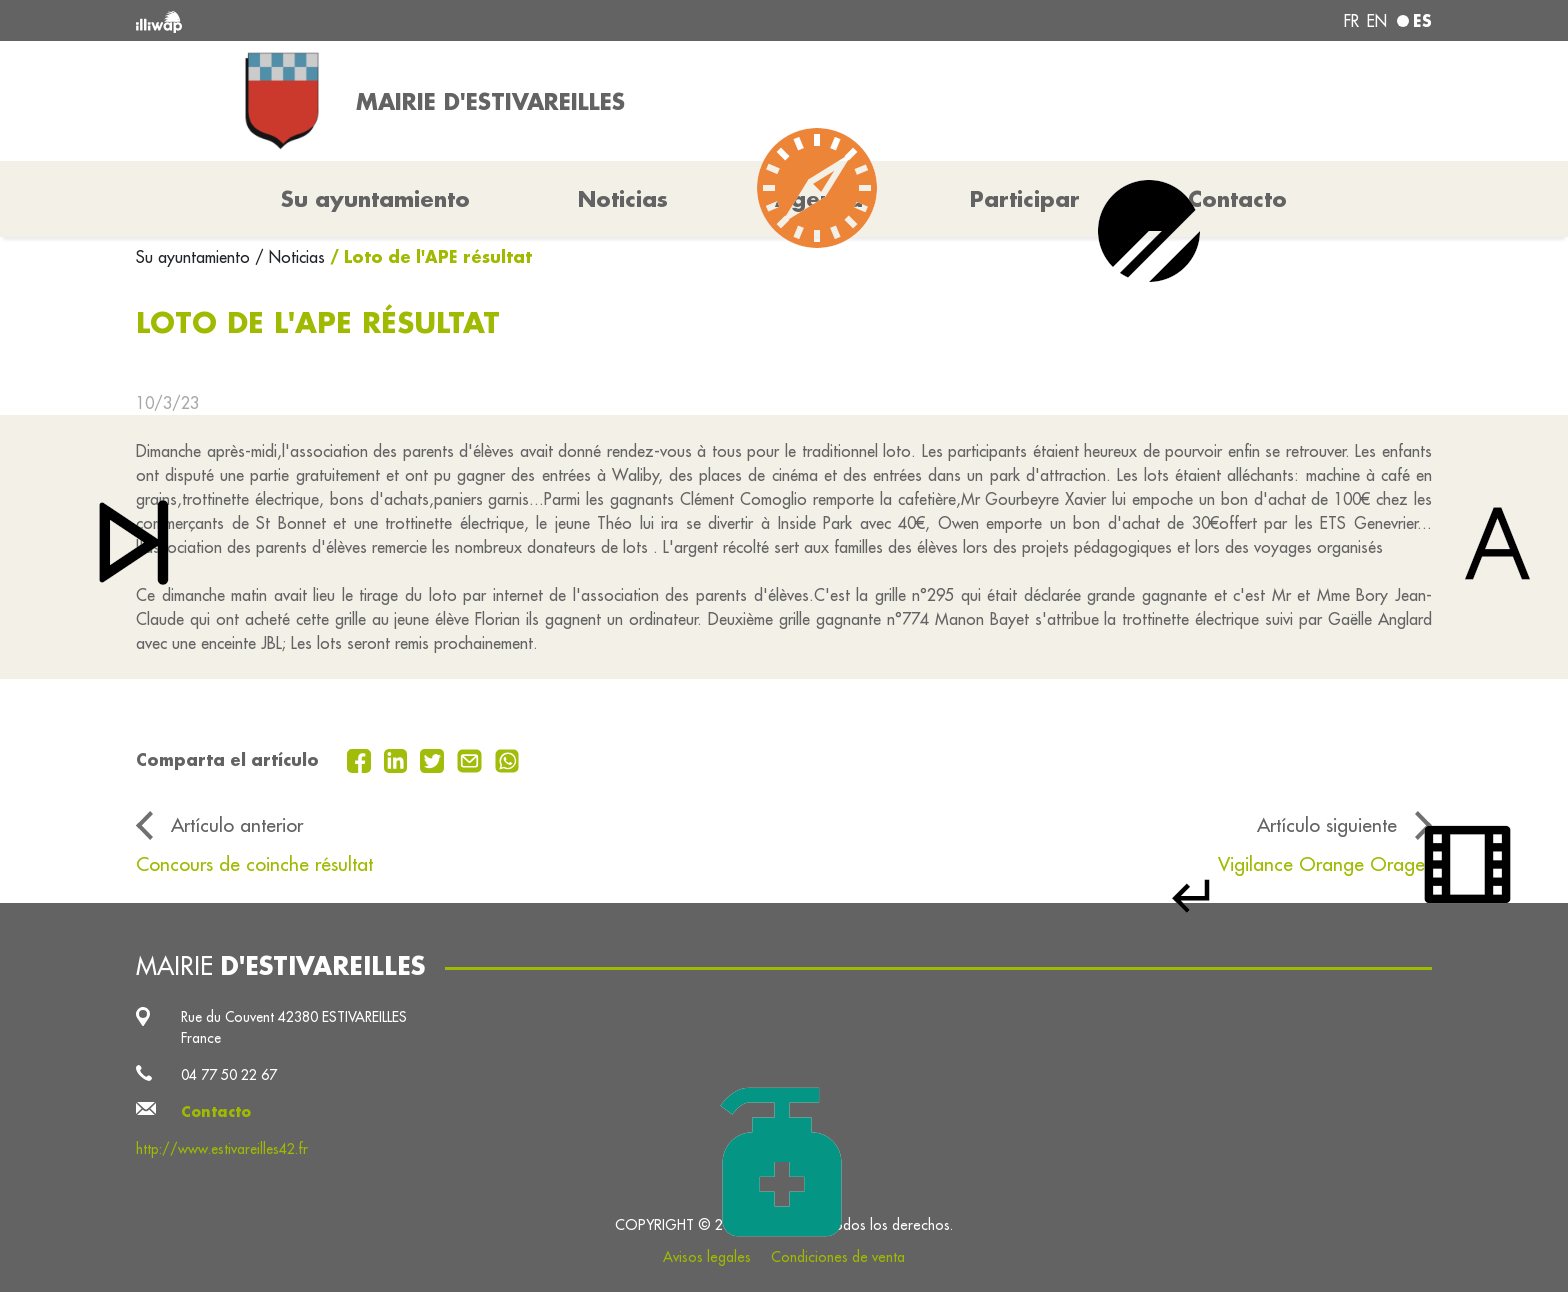  I want to click on change the font family in a text editor, so click(1497, 541).